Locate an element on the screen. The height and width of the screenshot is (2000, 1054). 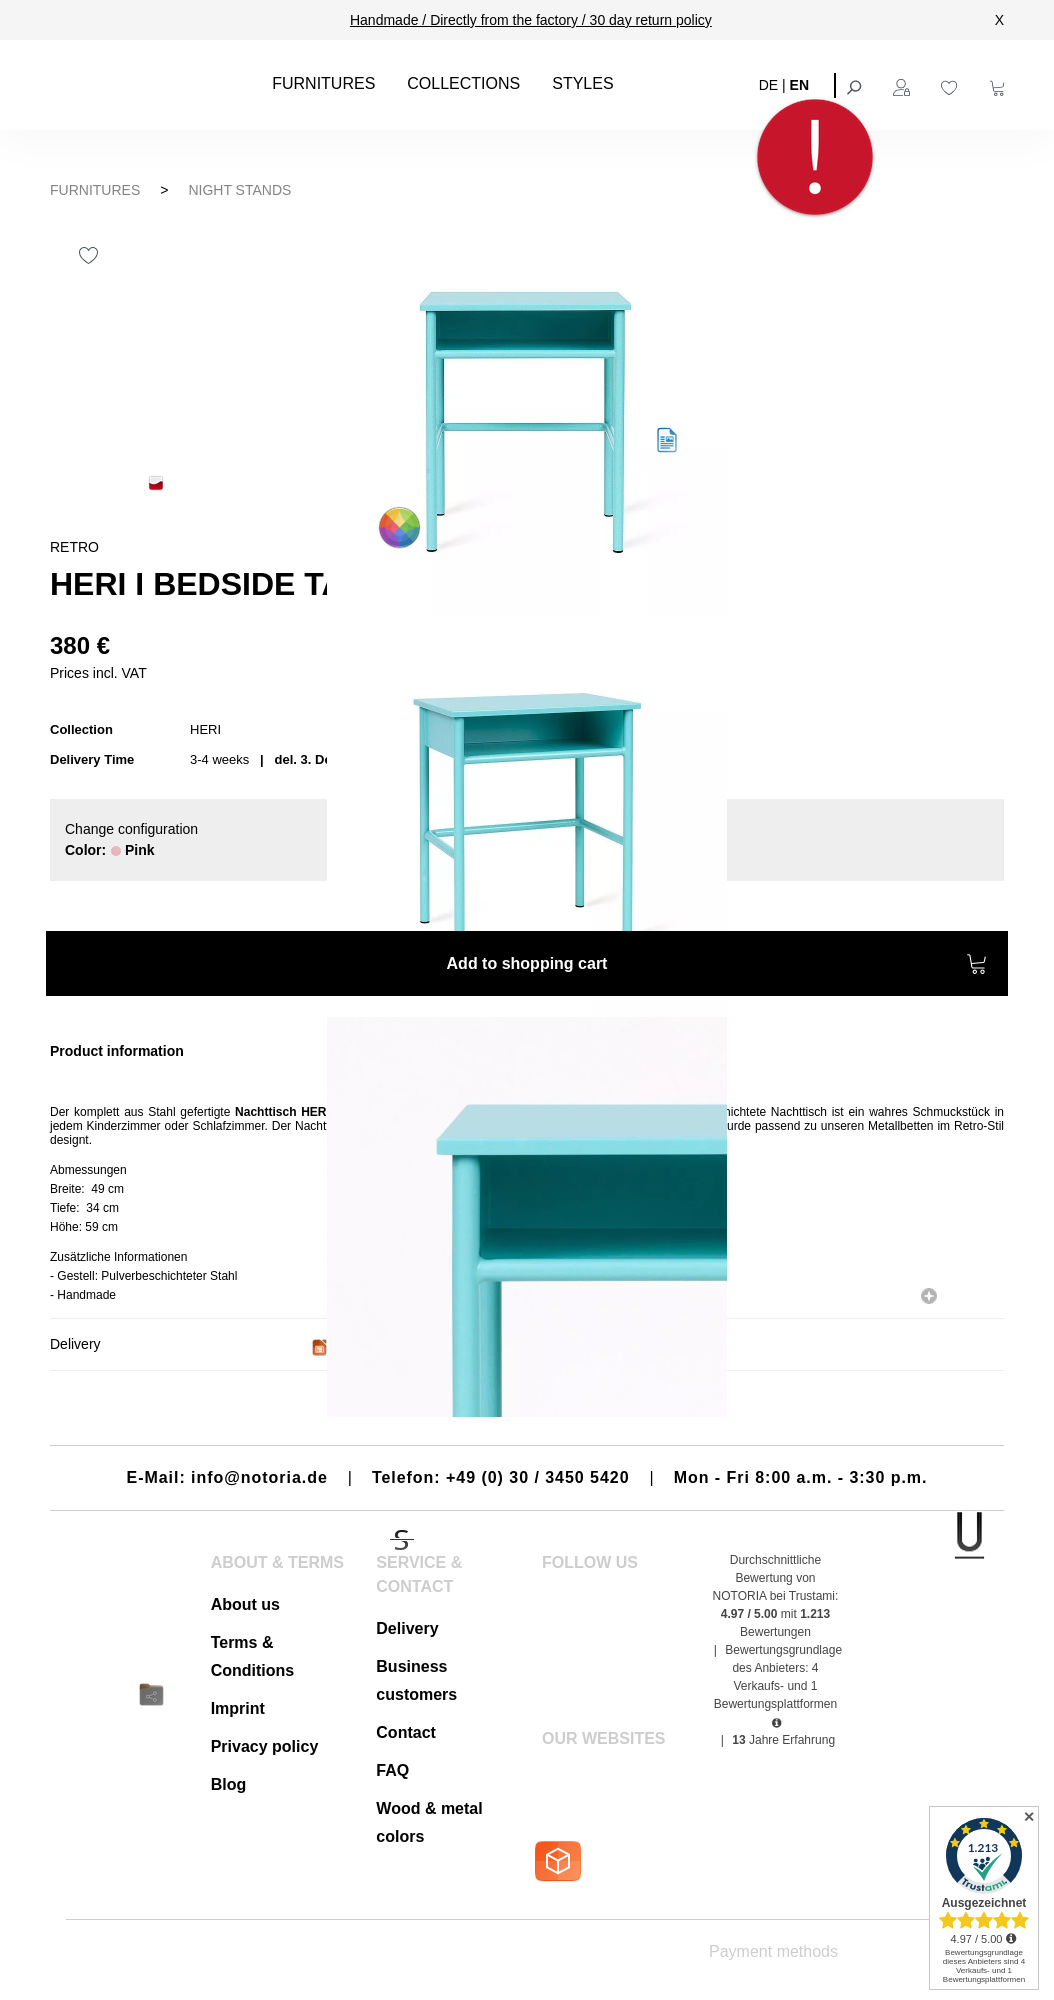
apply underline formatting to selected text is located at coordinates (969, 1535).